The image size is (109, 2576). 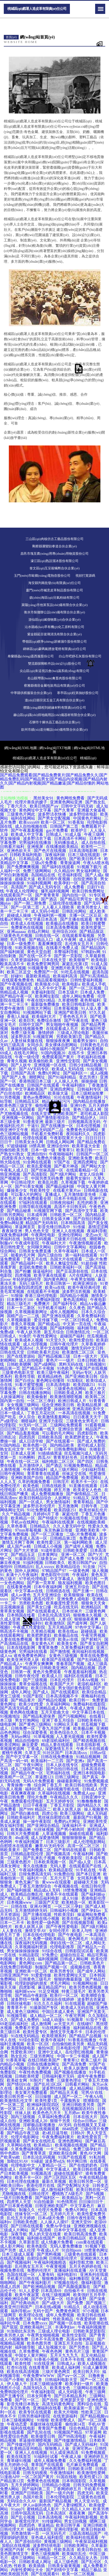 What do you see at coordinates (75, 760) in the screenshot?
I see `tap to start voice input` at bounding box center [75, 760].